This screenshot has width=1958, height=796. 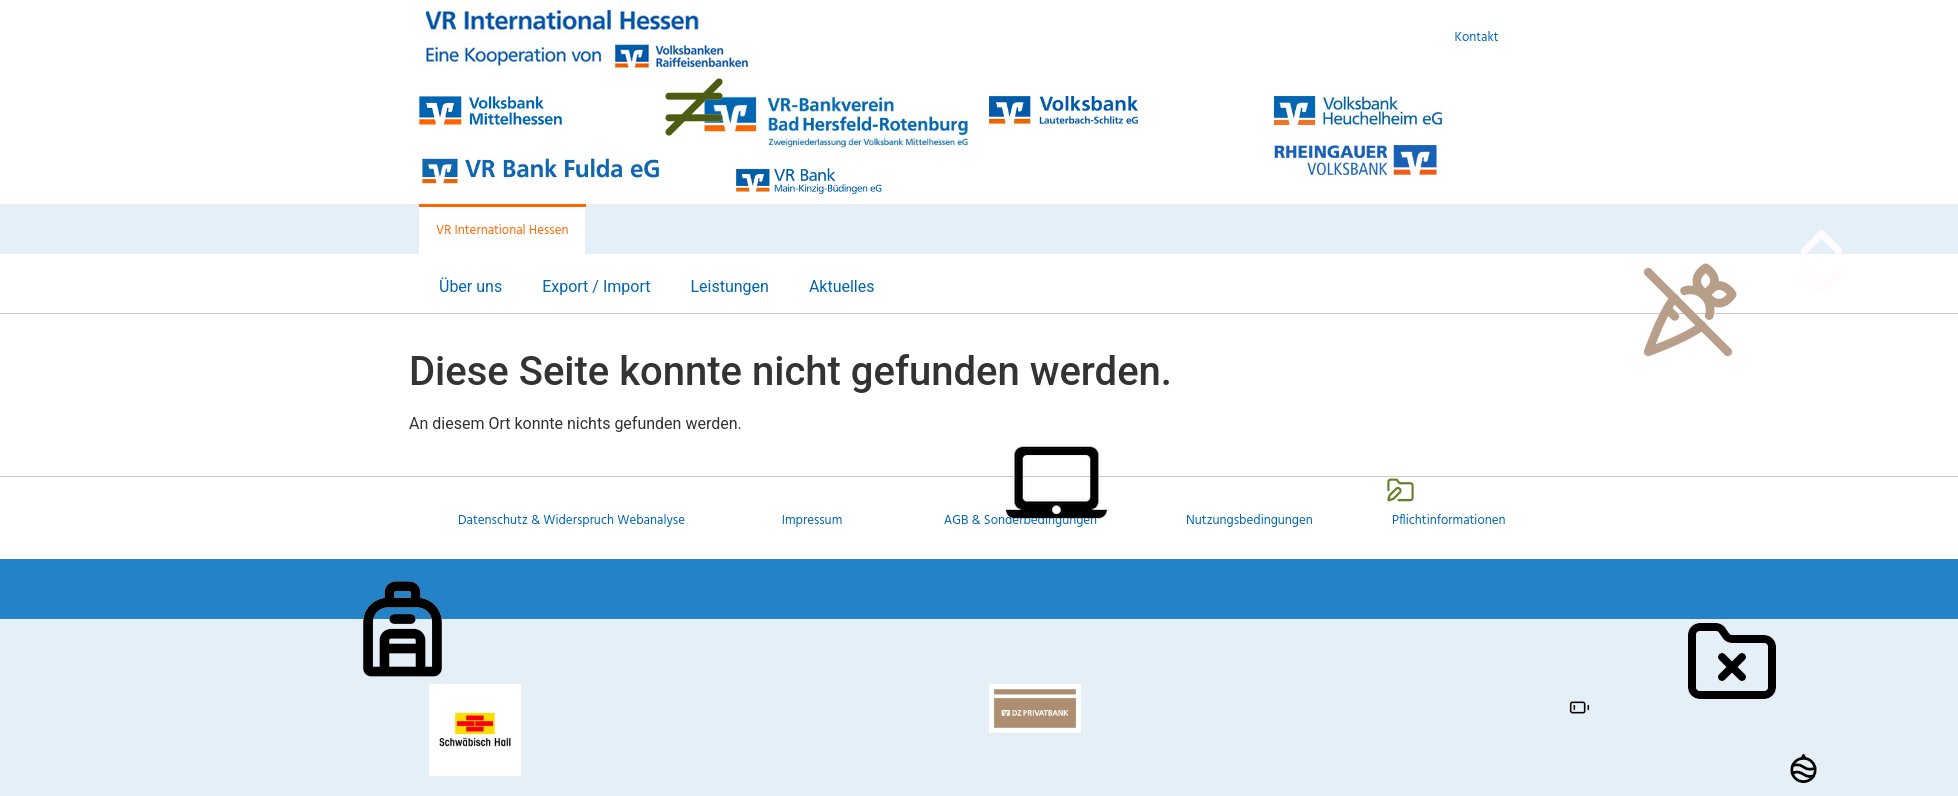 I want to click on disable vegetable or vegan filter, so click(x=1688, y=312).